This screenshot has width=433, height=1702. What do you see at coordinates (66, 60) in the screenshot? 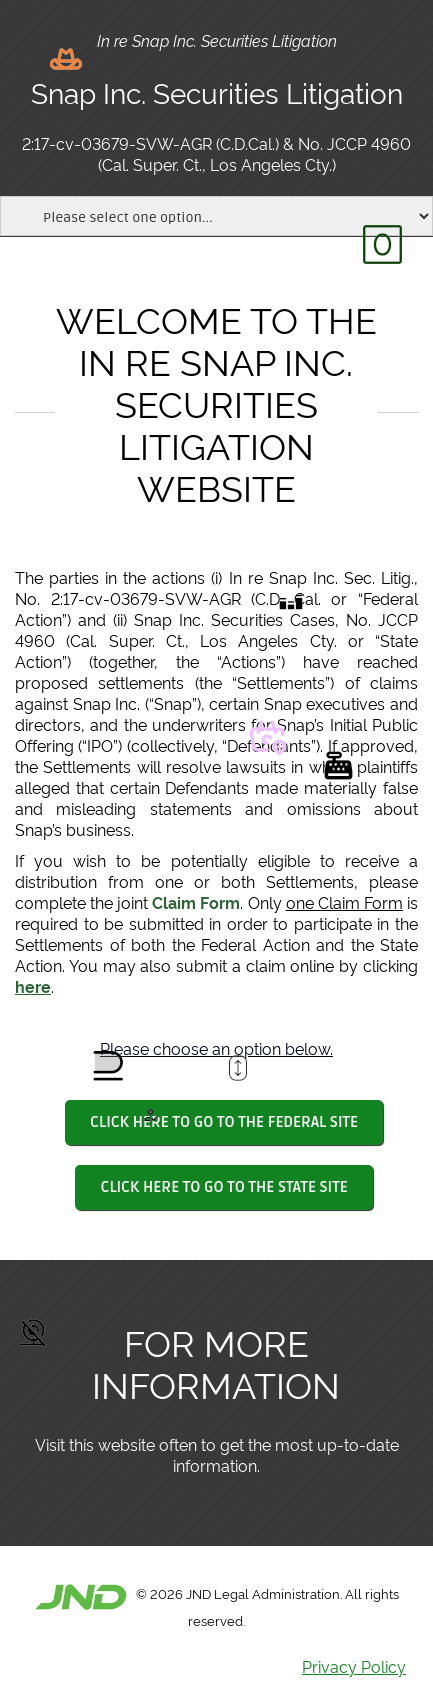
I see `select cowboy hat avatar or profile icon` at bounding box center [66, 60].